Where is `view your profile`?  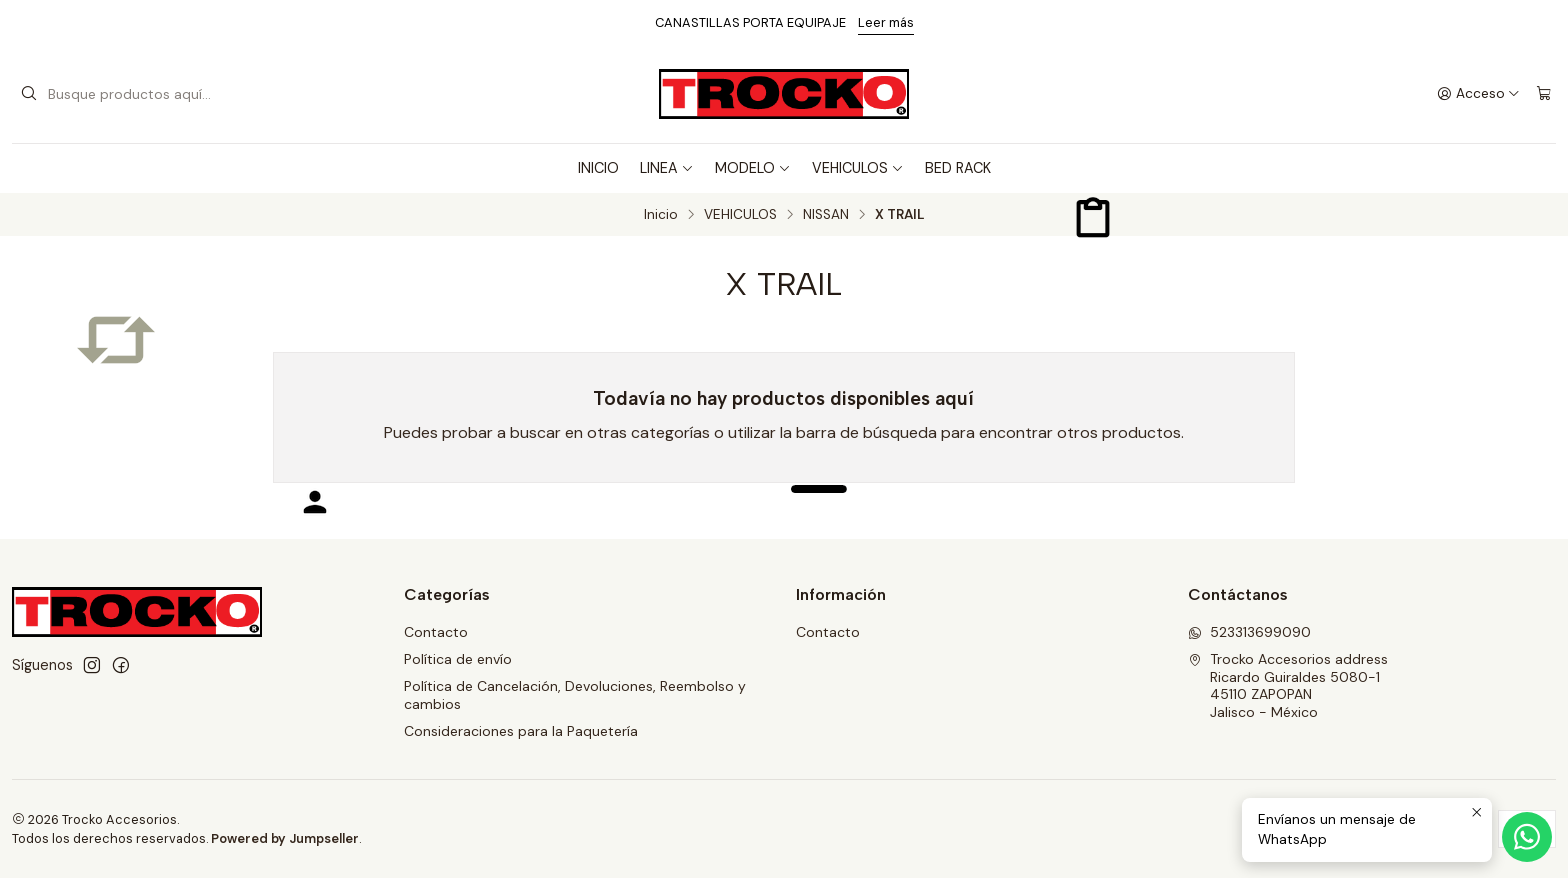 view your profile is located at coordinates (315, 502).